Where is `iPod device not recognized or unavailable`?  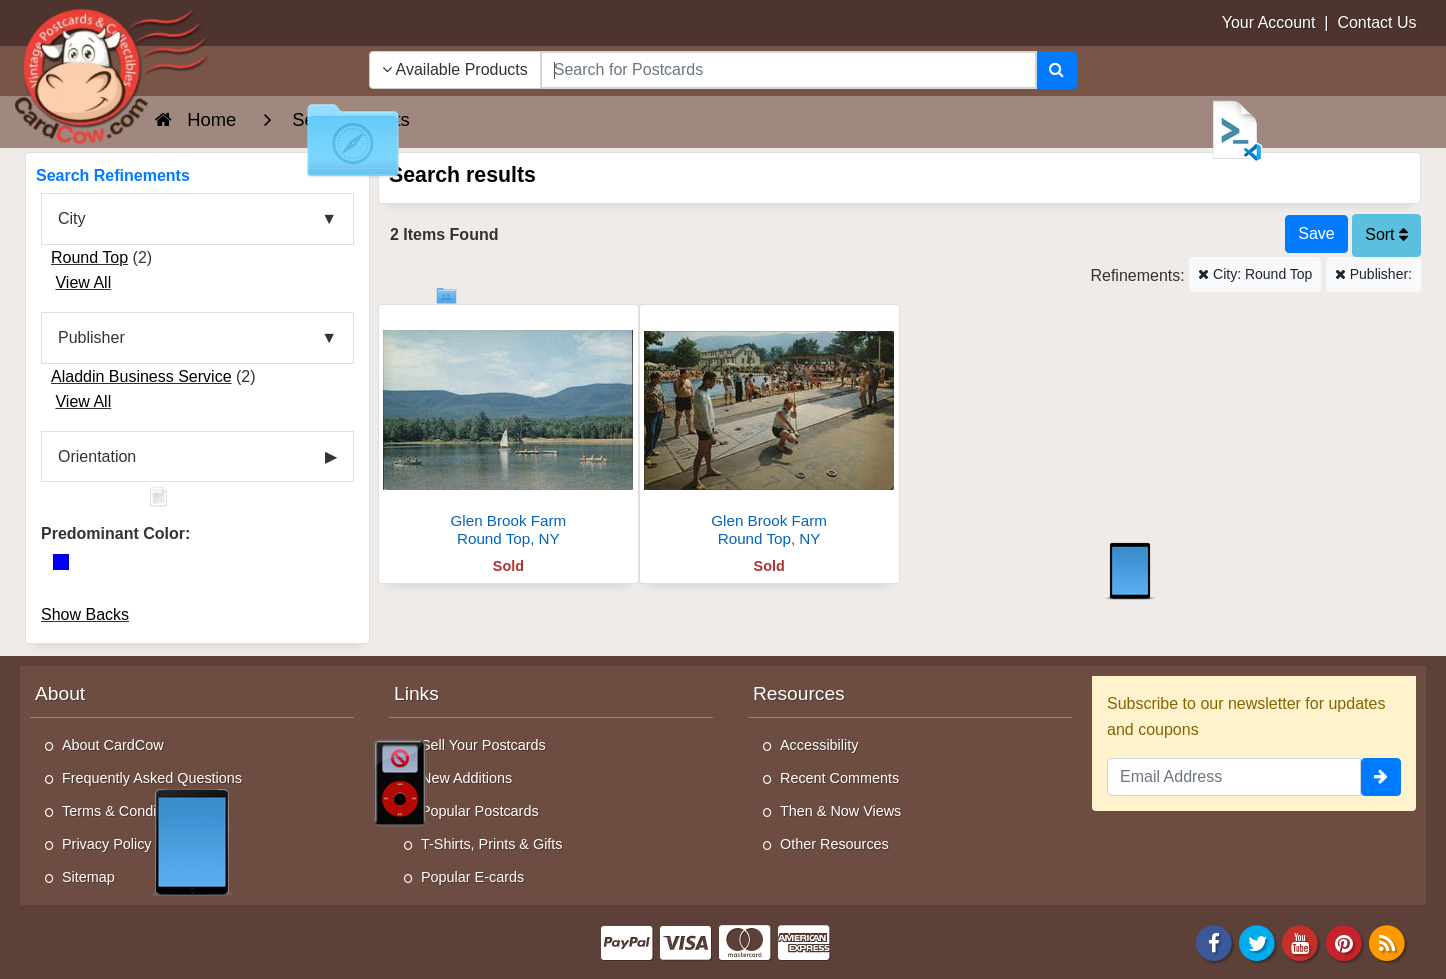 iPod device not recognized or unavailable is located at coordinates (400, 783).